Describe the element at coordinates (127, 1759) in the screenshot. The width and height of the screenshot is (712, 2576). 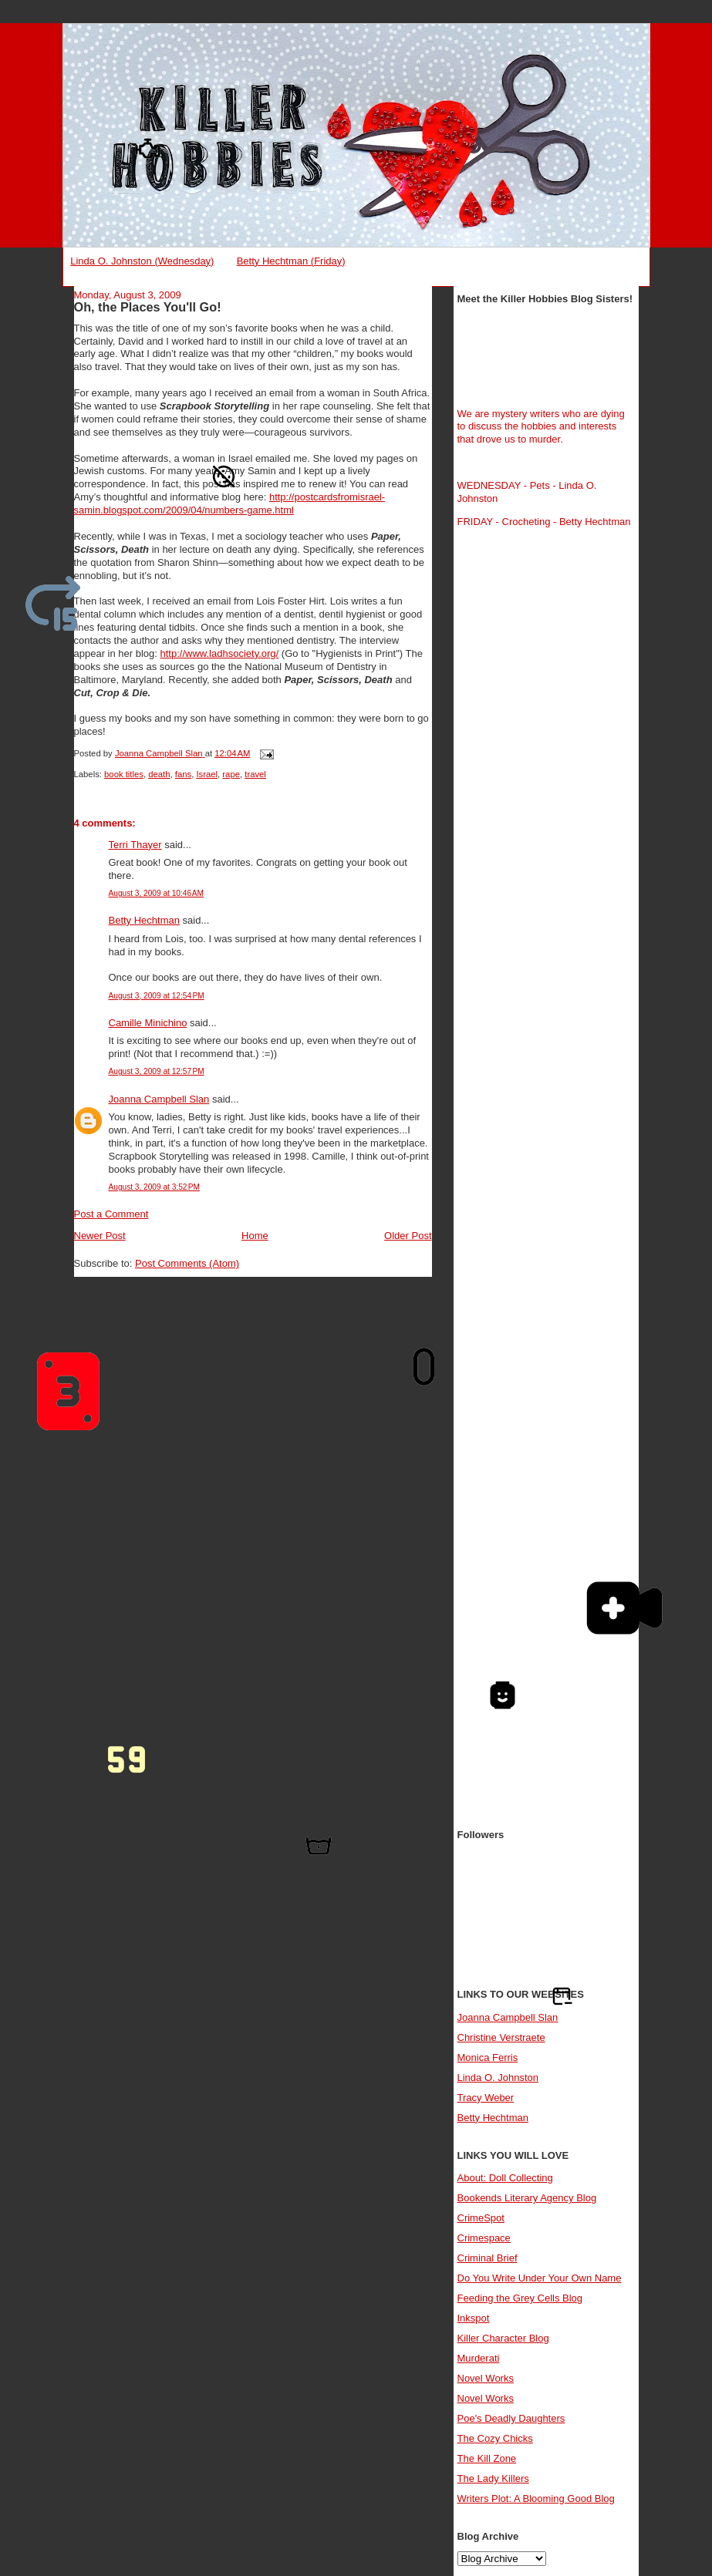
I see `indicates 59 items, notifications, or count` at that location.